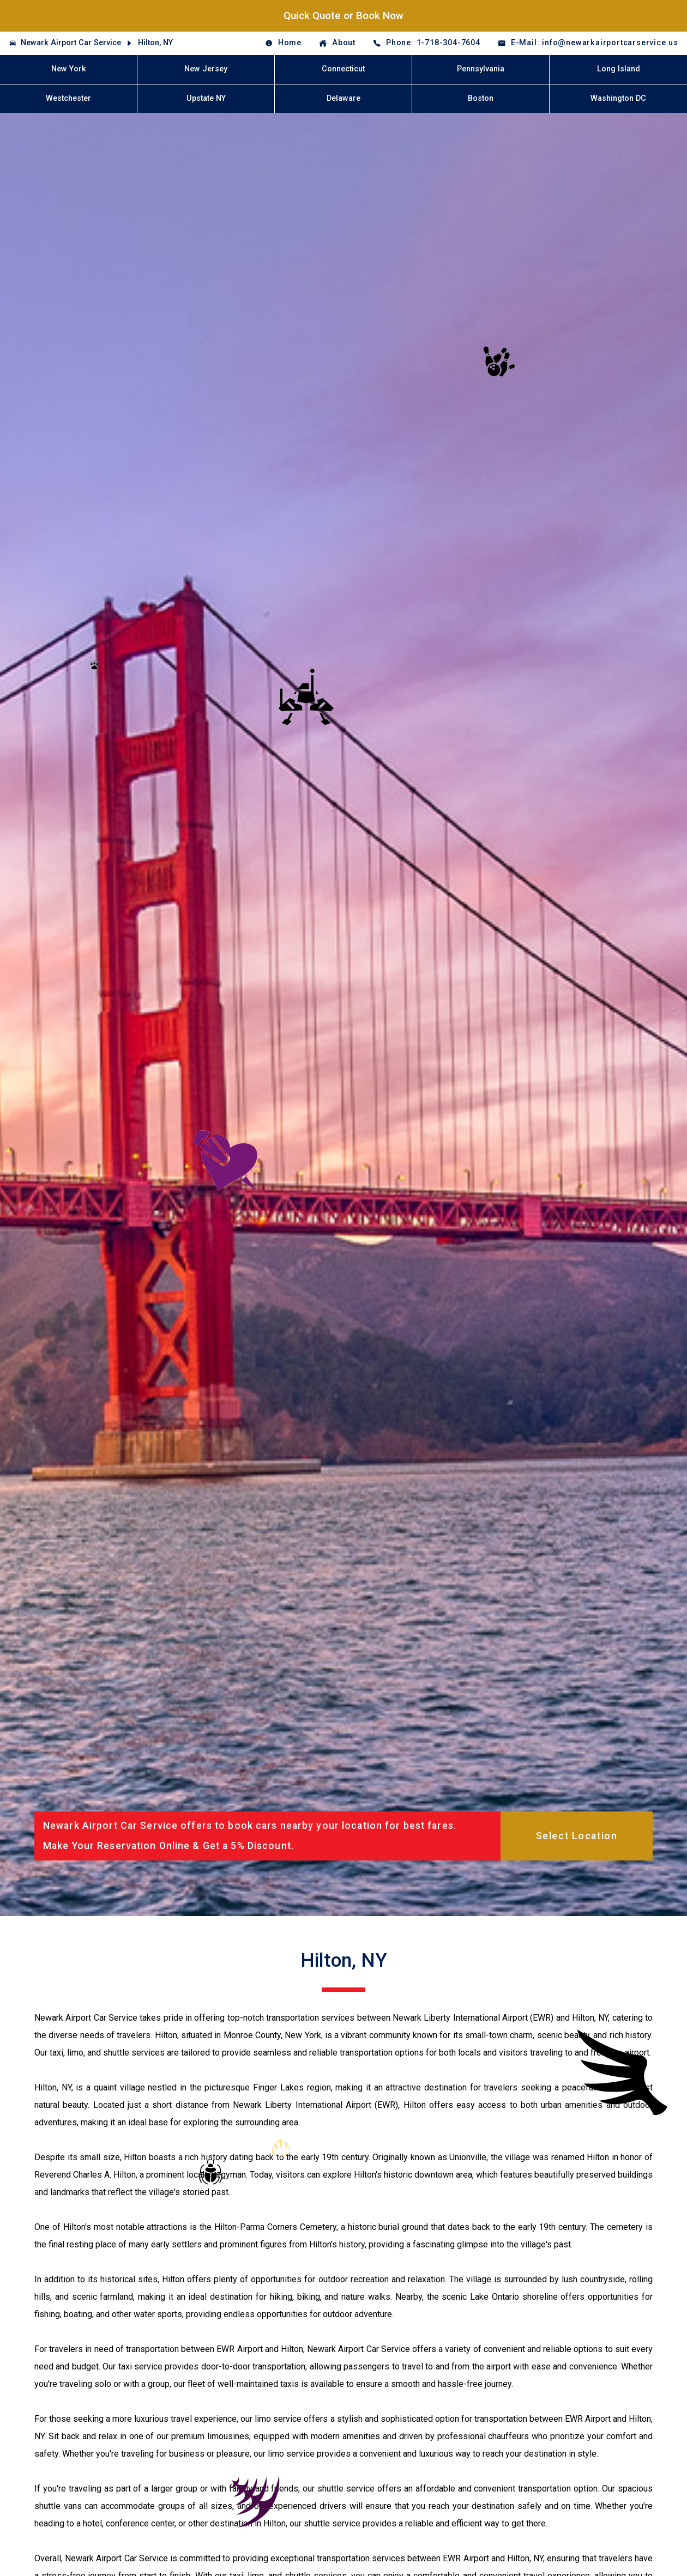  What do you see at coordinates (94, 665) in the screenshot?
I see `access pet-related features or settings` at bounding box center [94, 665].